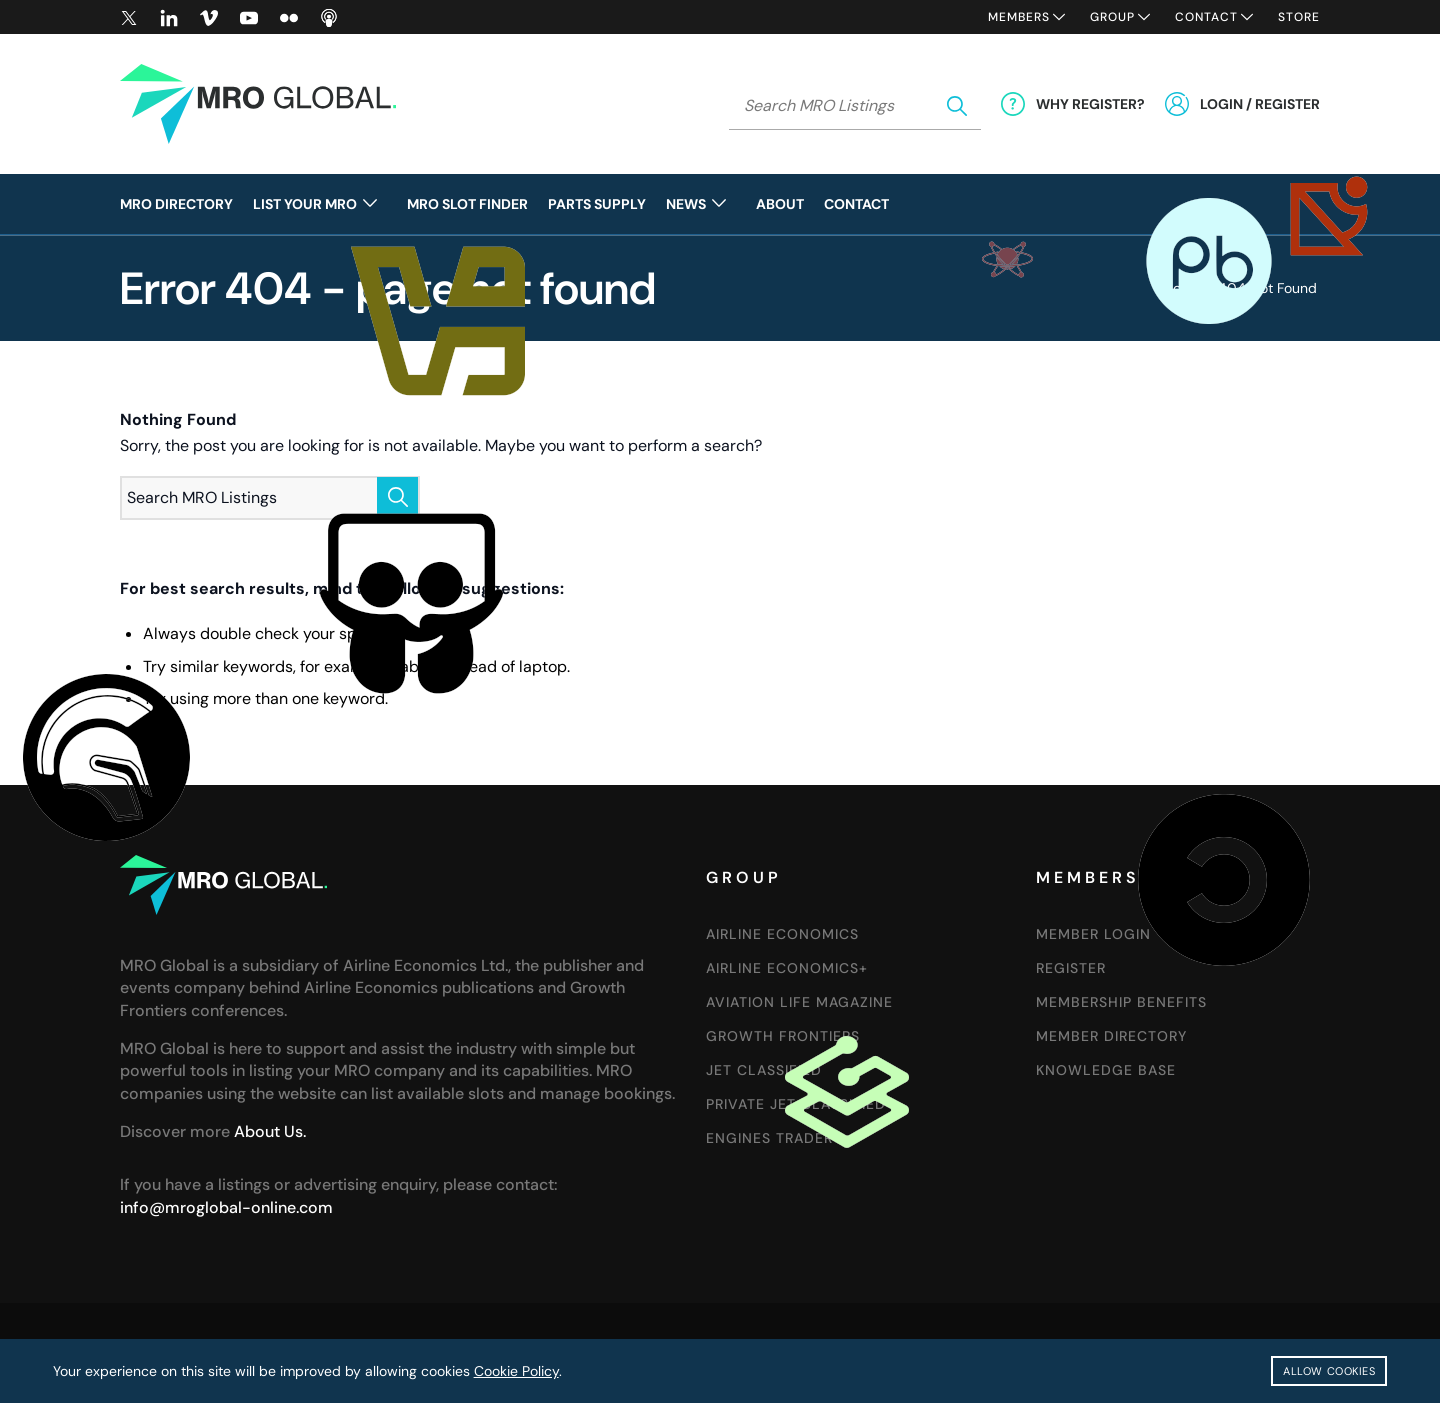 This screenshot has height=1403, width=1440. Describe the element at coordinates (106, 757) in the screenshot. I see `indicates delphi programming environment or IDE` at that location.